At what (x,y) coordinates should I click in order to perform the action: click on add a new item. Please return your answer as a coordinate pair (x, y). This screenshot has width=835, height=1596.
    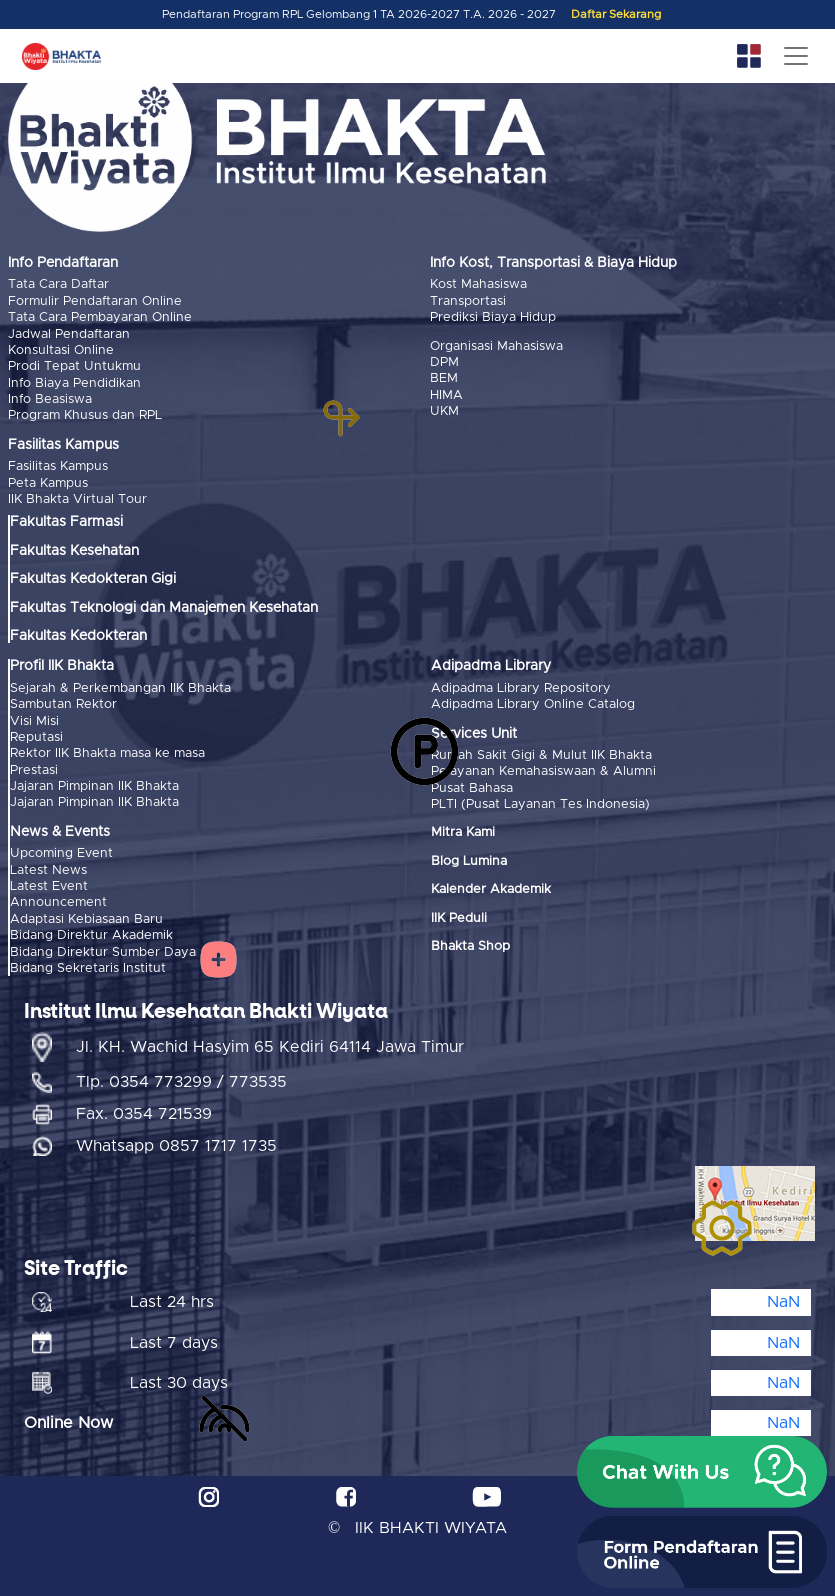
    Looking at the image, I should click on (218, 959).